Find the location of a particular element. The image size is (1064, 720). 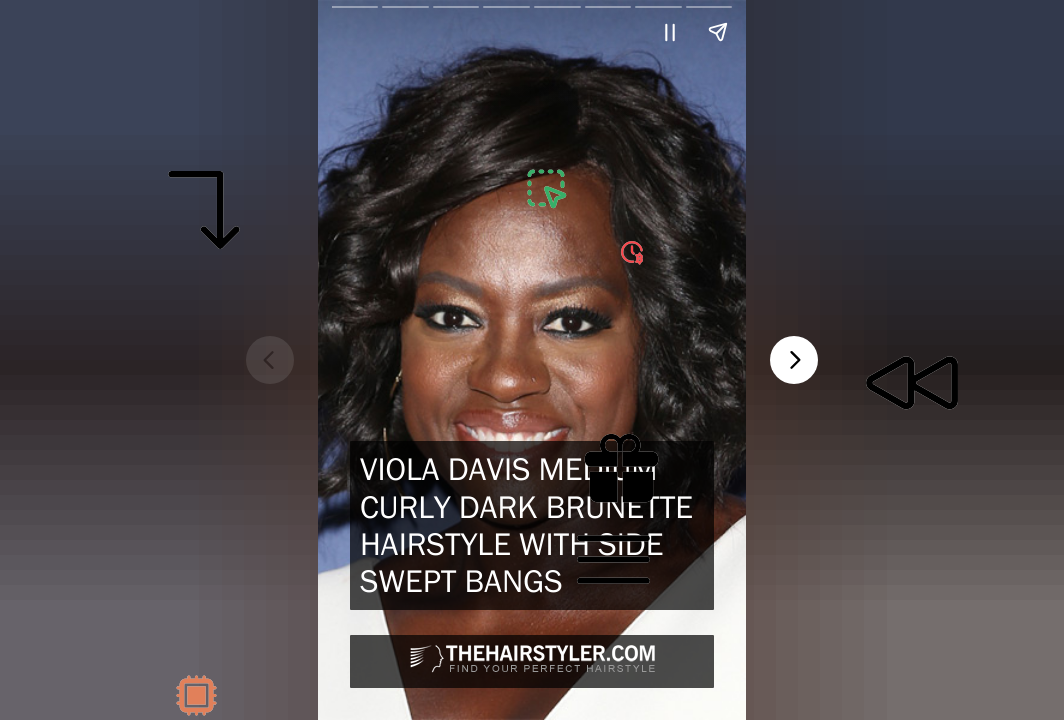

access gifts or rewards is located at coordinates (621, 468).